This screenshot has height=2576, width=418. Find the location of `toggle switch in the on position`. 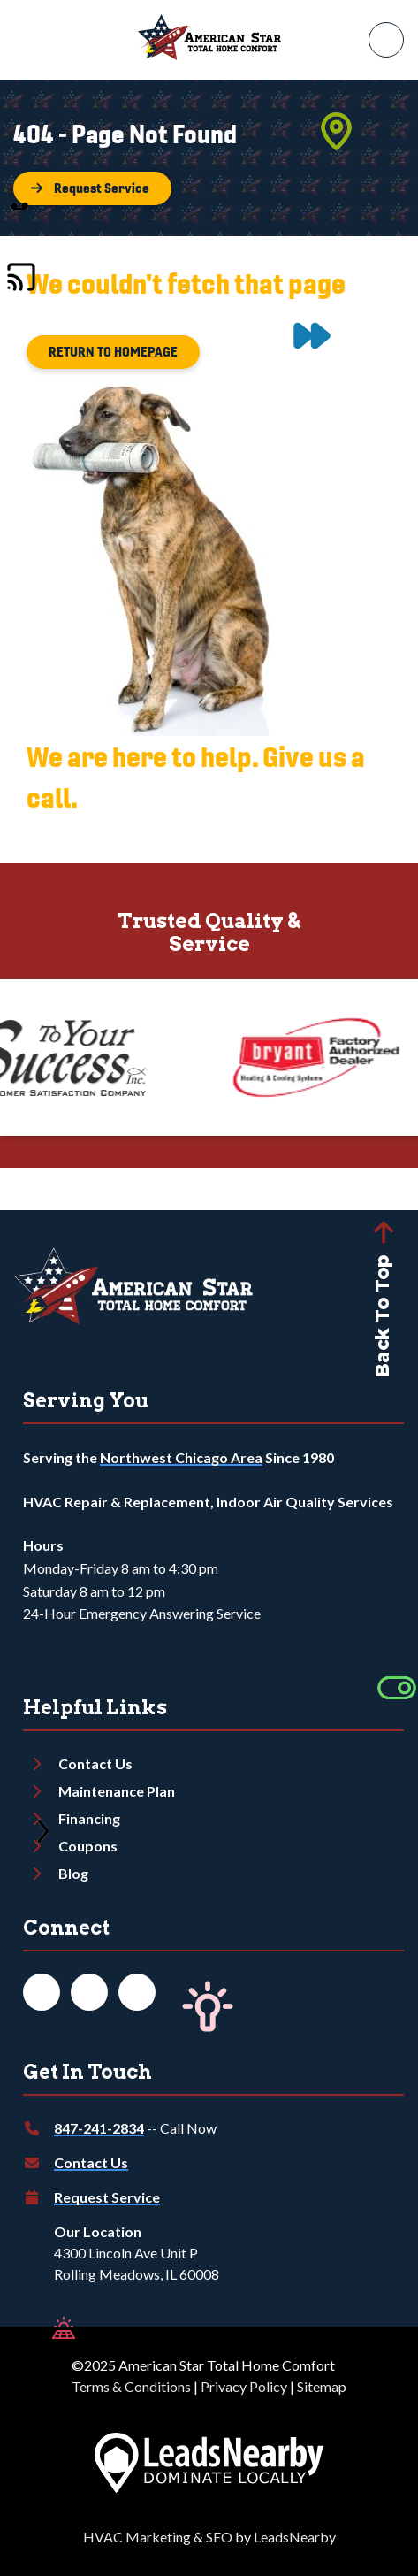

toggle switch in the on position is located at coordinates (397, 1688).